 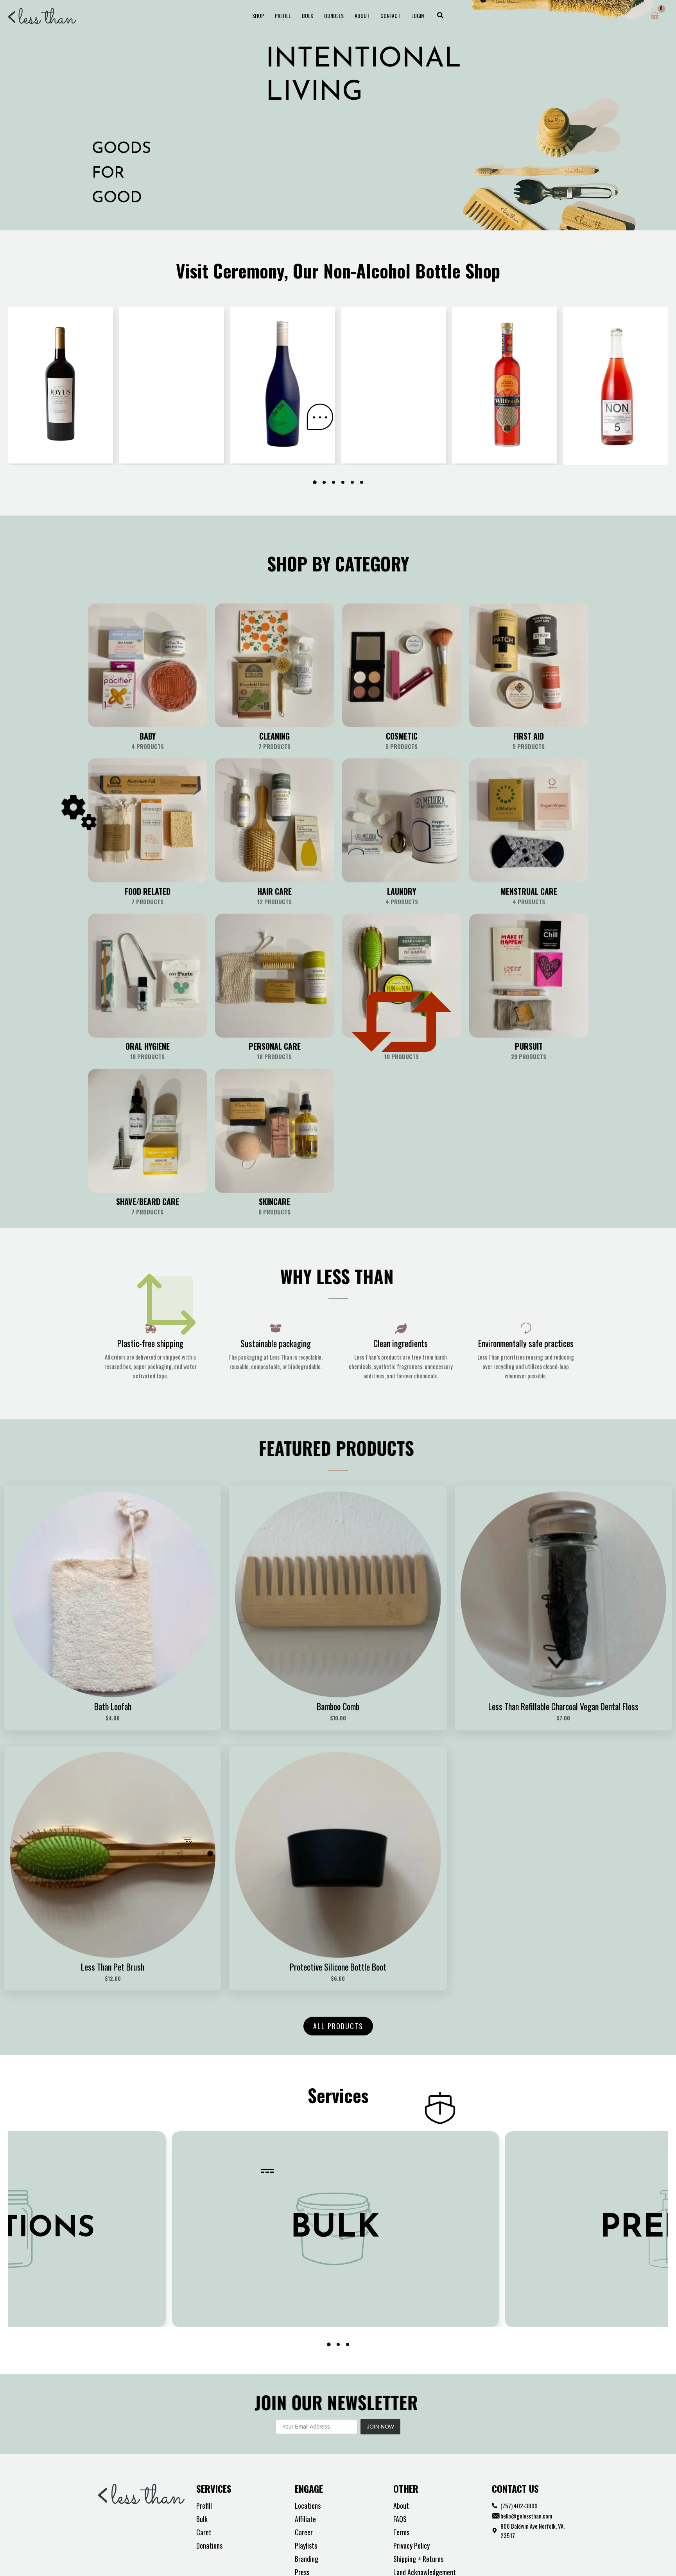 What do you see at coordinates (187, 1839) in the screenshot?
I see `clear all active filters` at bounding box center [187, 1839].